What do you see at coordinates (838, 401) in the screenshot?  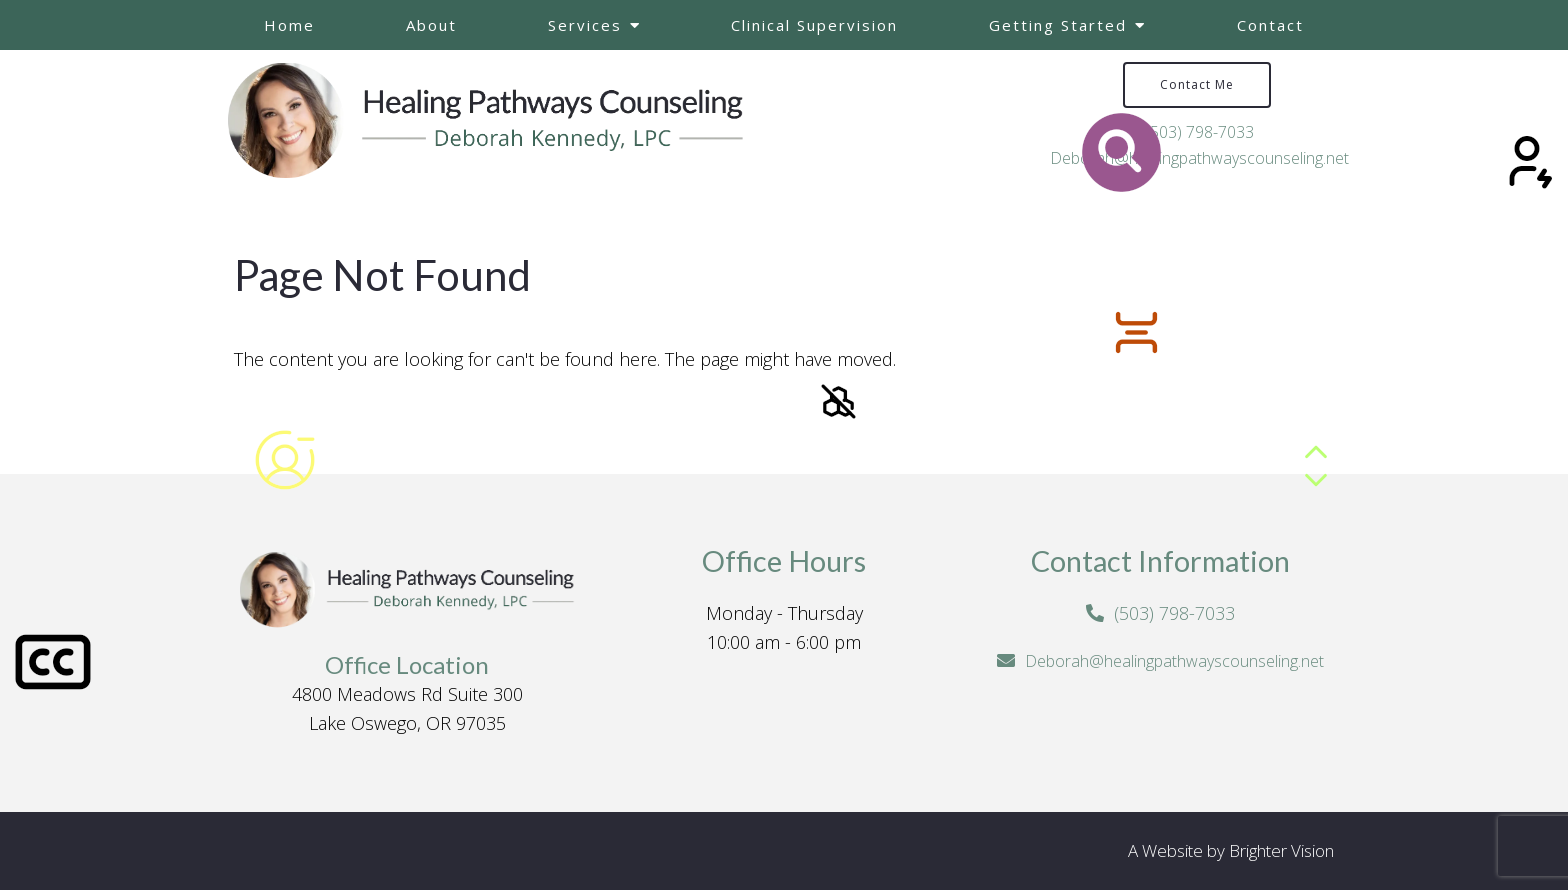 I see `disable hexagonal grid or honeycomb view` at bounding box center [838, 401].